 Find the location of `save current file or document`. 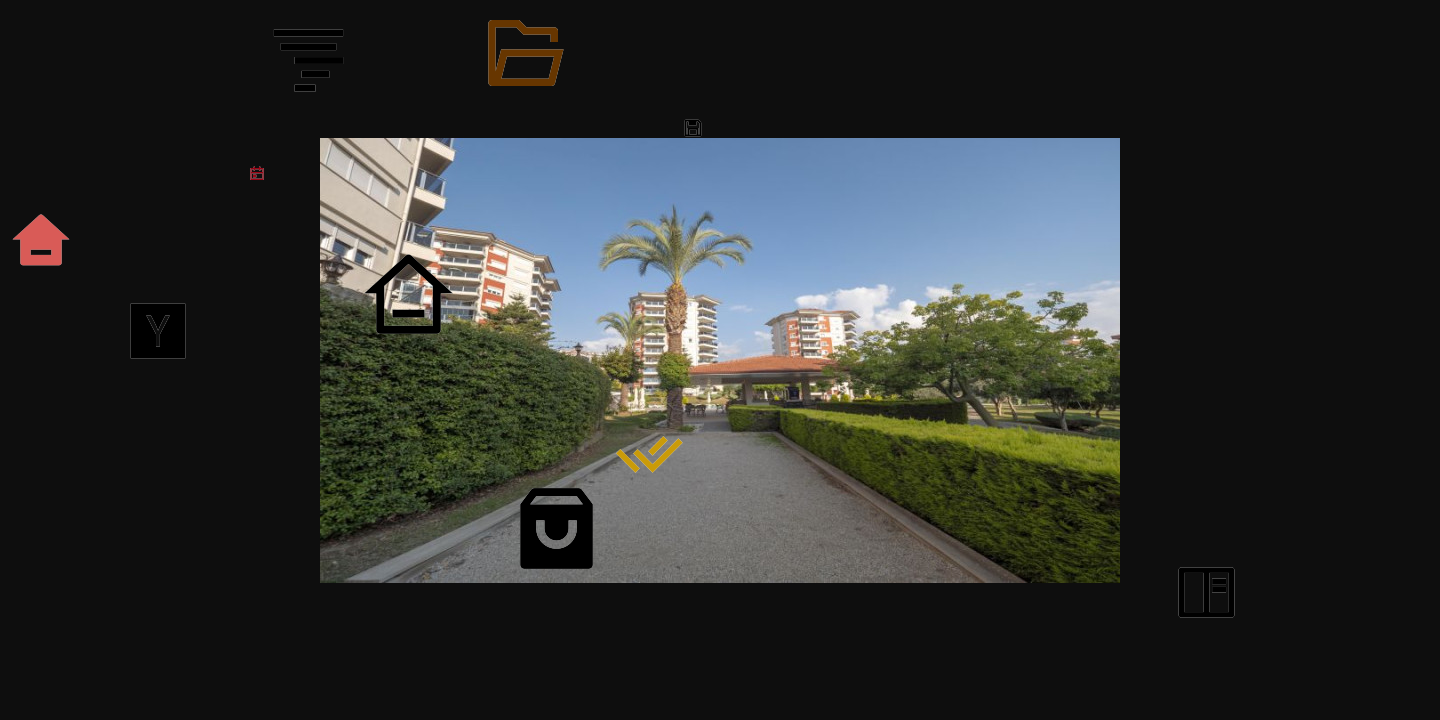

save current file or document is located at coordinates (693, 128).